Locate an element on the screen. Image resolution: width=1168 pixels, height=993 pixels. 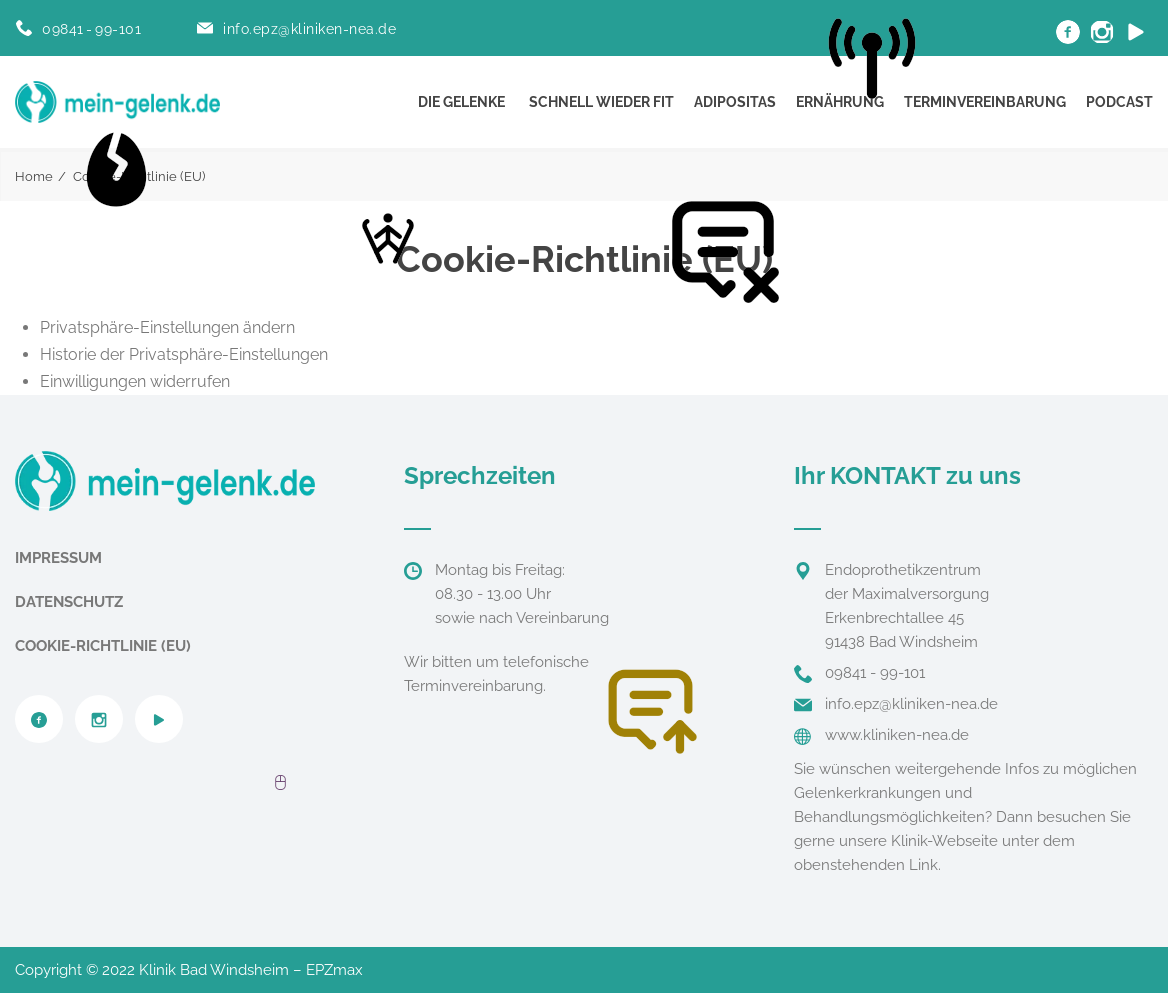
delete a message or conversation is located at coordinates (723, 247).